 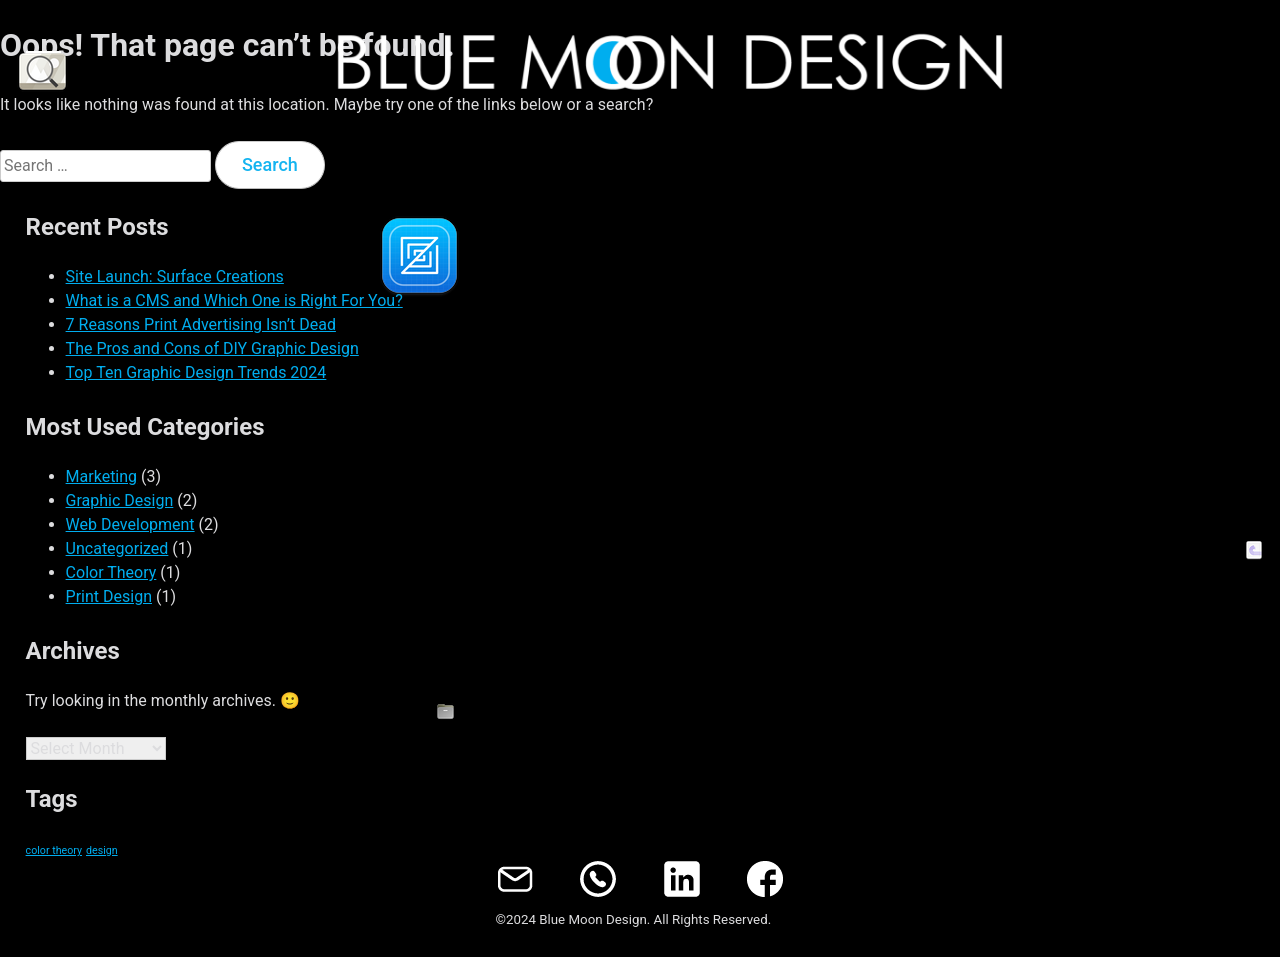 I want to click on open the image viewer application, so click(x=42, y=71).